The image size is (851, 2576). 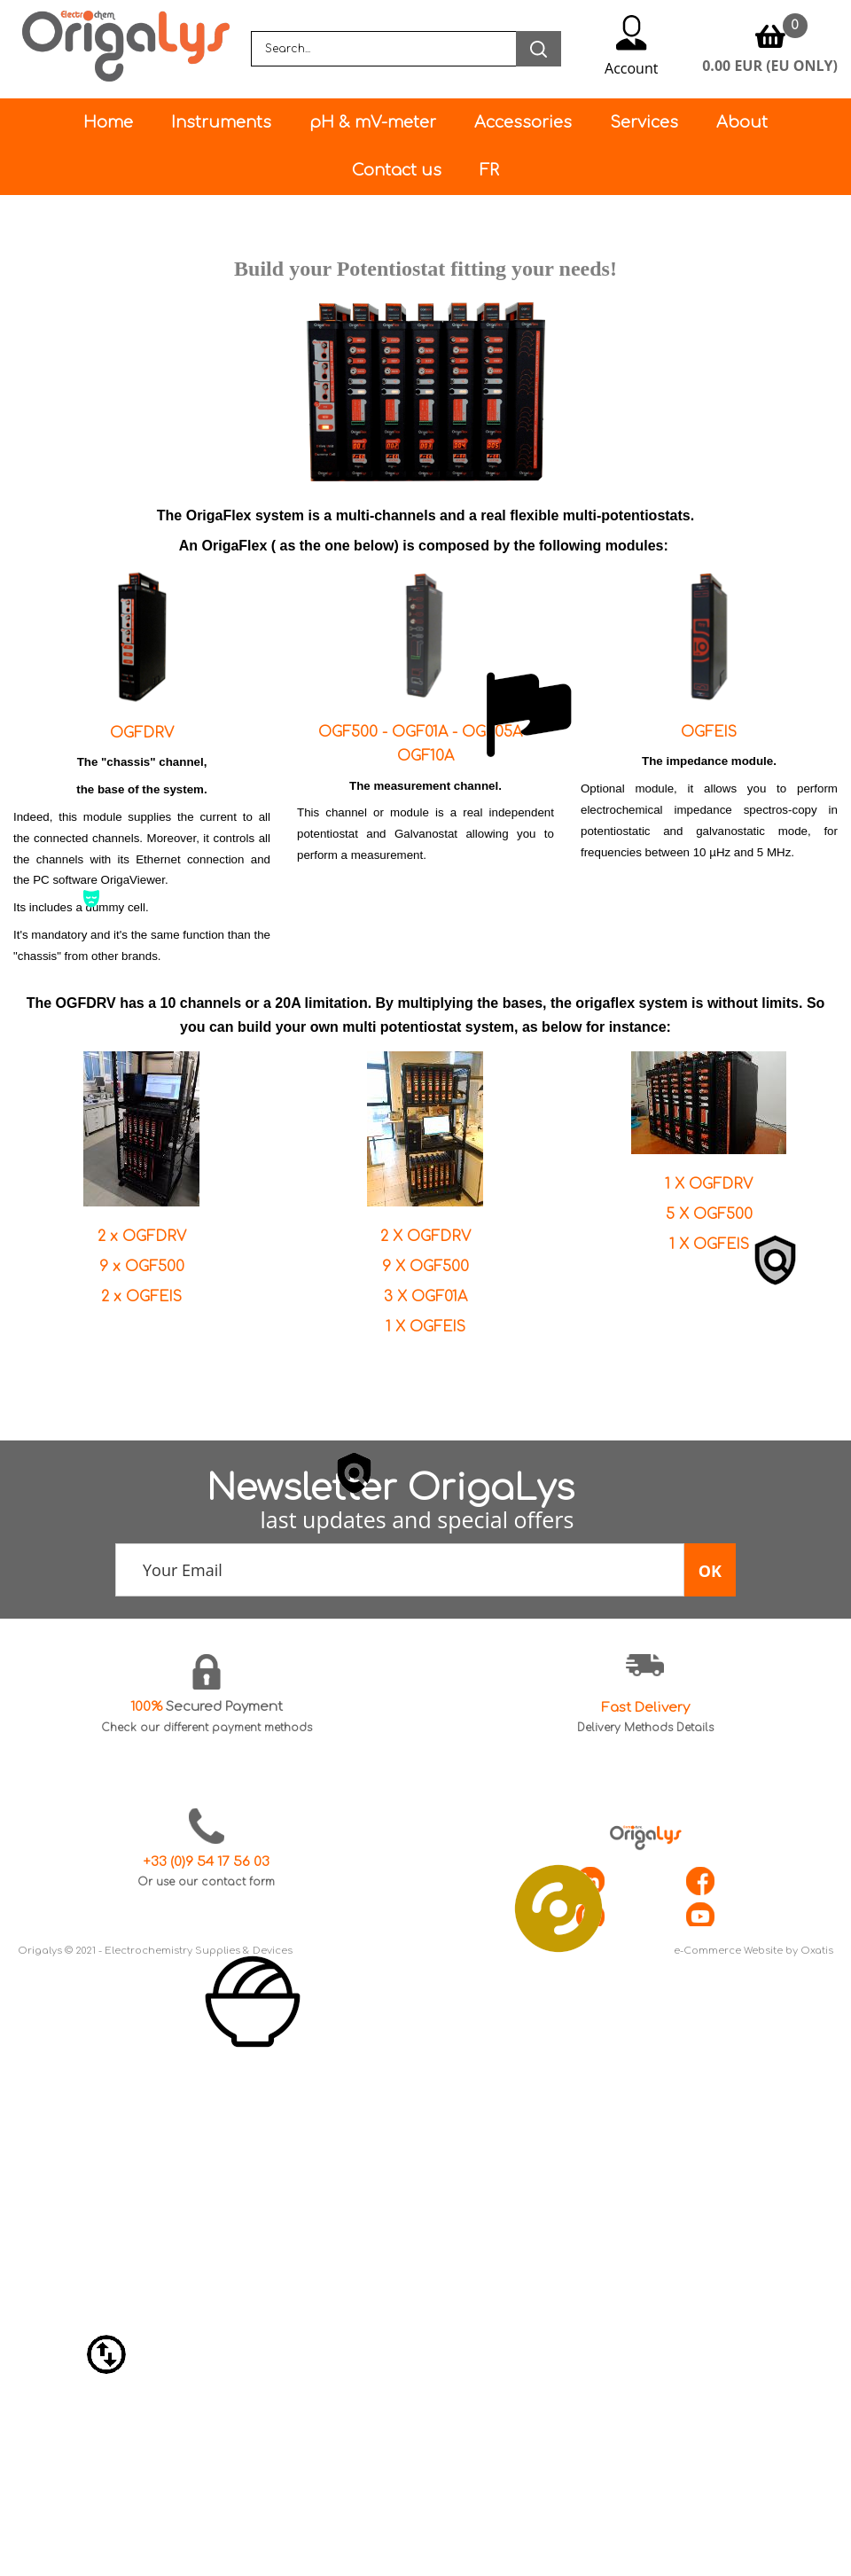 What do you see at coordinates (527, 716) in the screenshot?
I see `report or flag a message` at bounding box center [527, 716].